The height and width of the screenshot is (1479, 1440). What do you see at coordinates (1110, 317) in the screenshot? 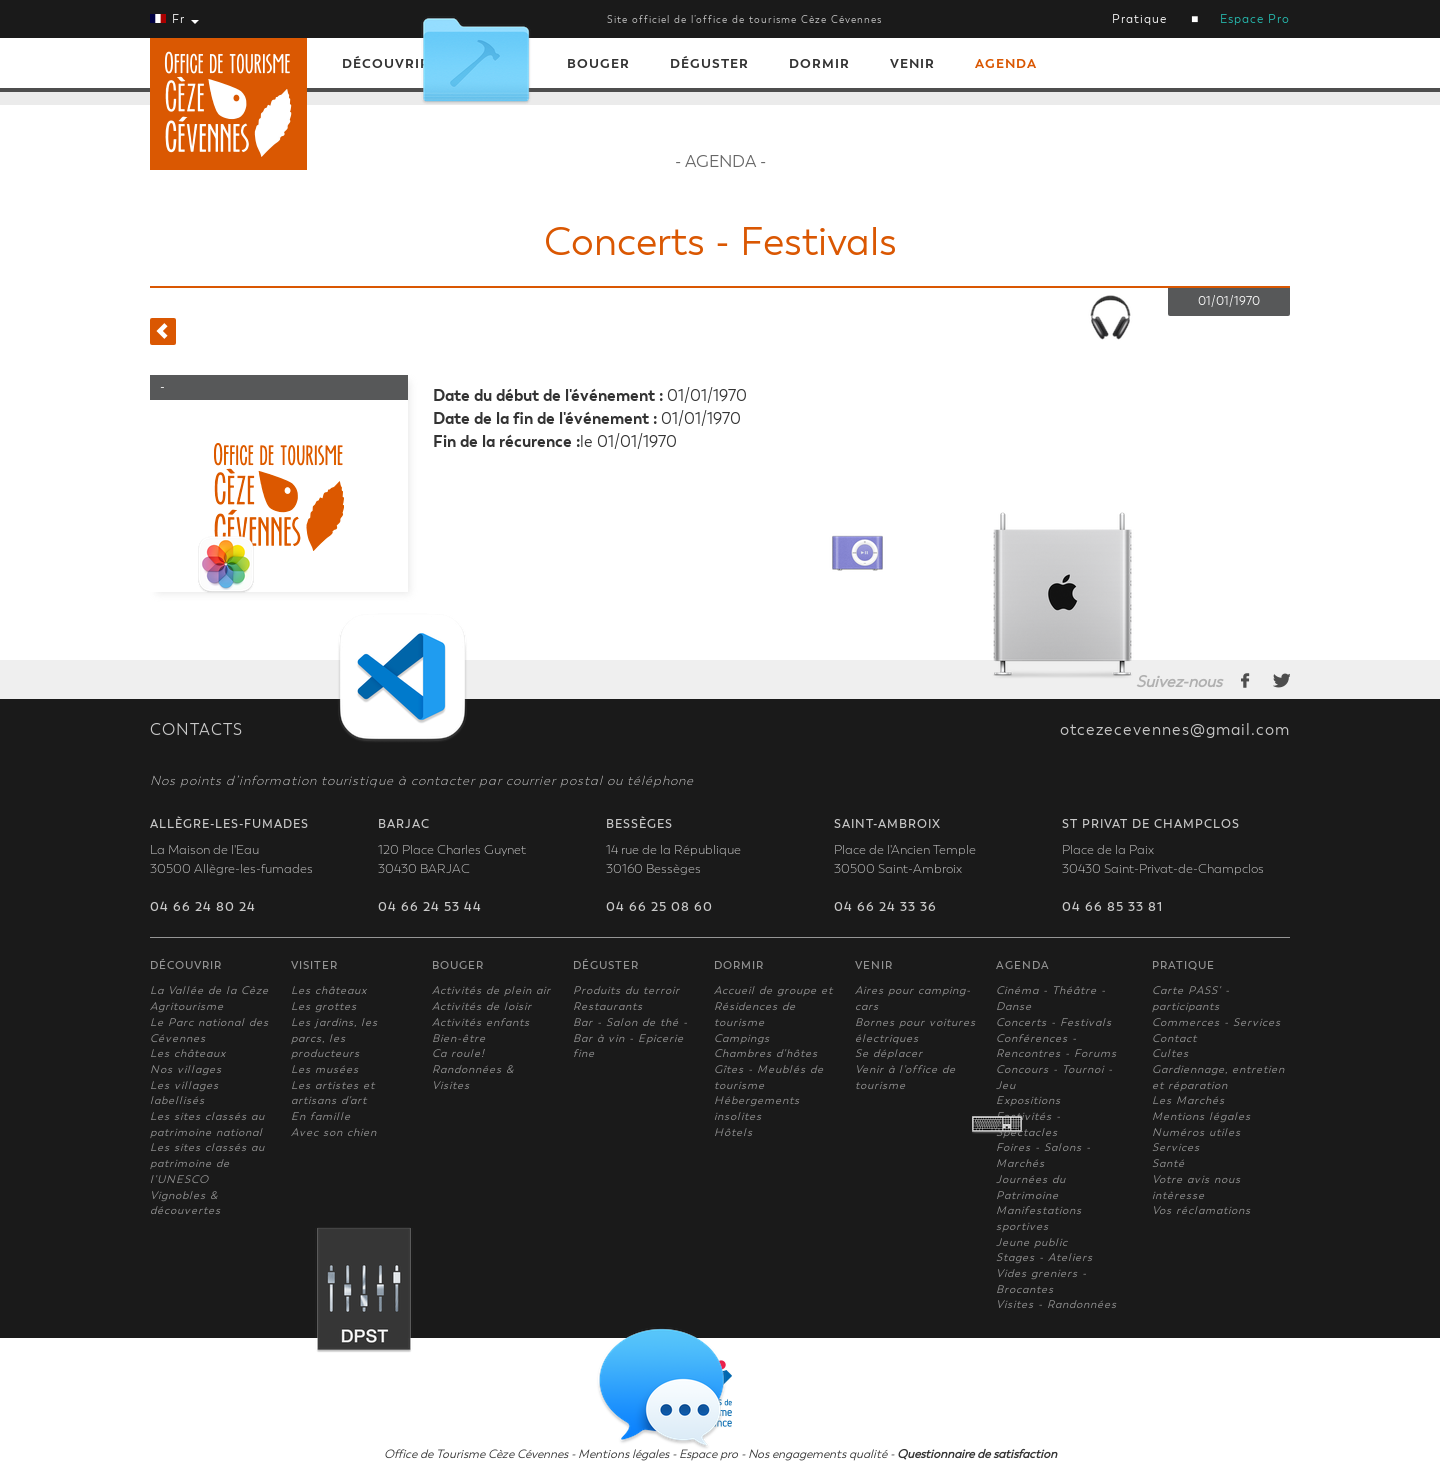
I see `connect bluetooth headphones` at bounding box center [1110, 317].